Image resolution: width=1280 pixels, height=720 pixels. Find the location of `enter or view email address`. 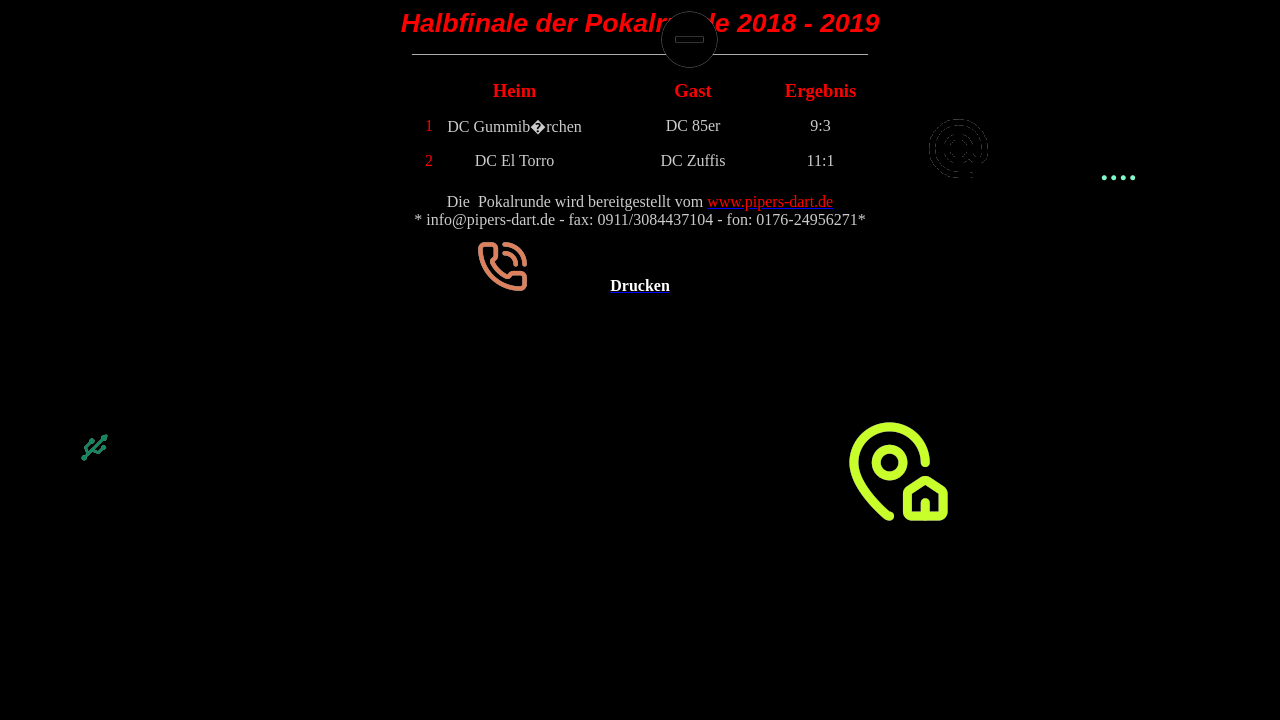

enter or view email address is located at coordinates (958, 148).